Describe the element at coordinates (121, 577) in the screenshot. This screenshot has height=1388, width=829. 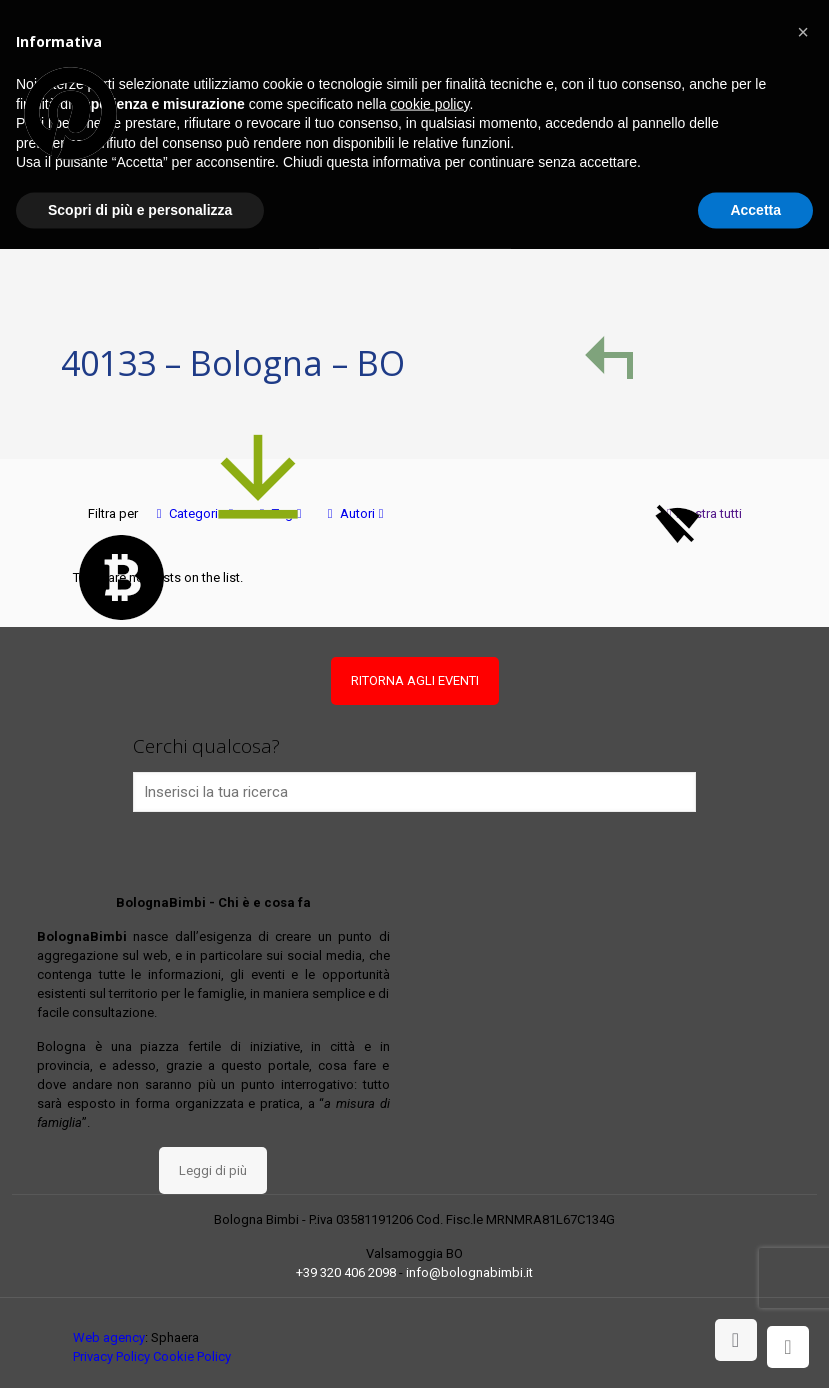
I see `bitcoin sv cryptocurrency logo` at that location.